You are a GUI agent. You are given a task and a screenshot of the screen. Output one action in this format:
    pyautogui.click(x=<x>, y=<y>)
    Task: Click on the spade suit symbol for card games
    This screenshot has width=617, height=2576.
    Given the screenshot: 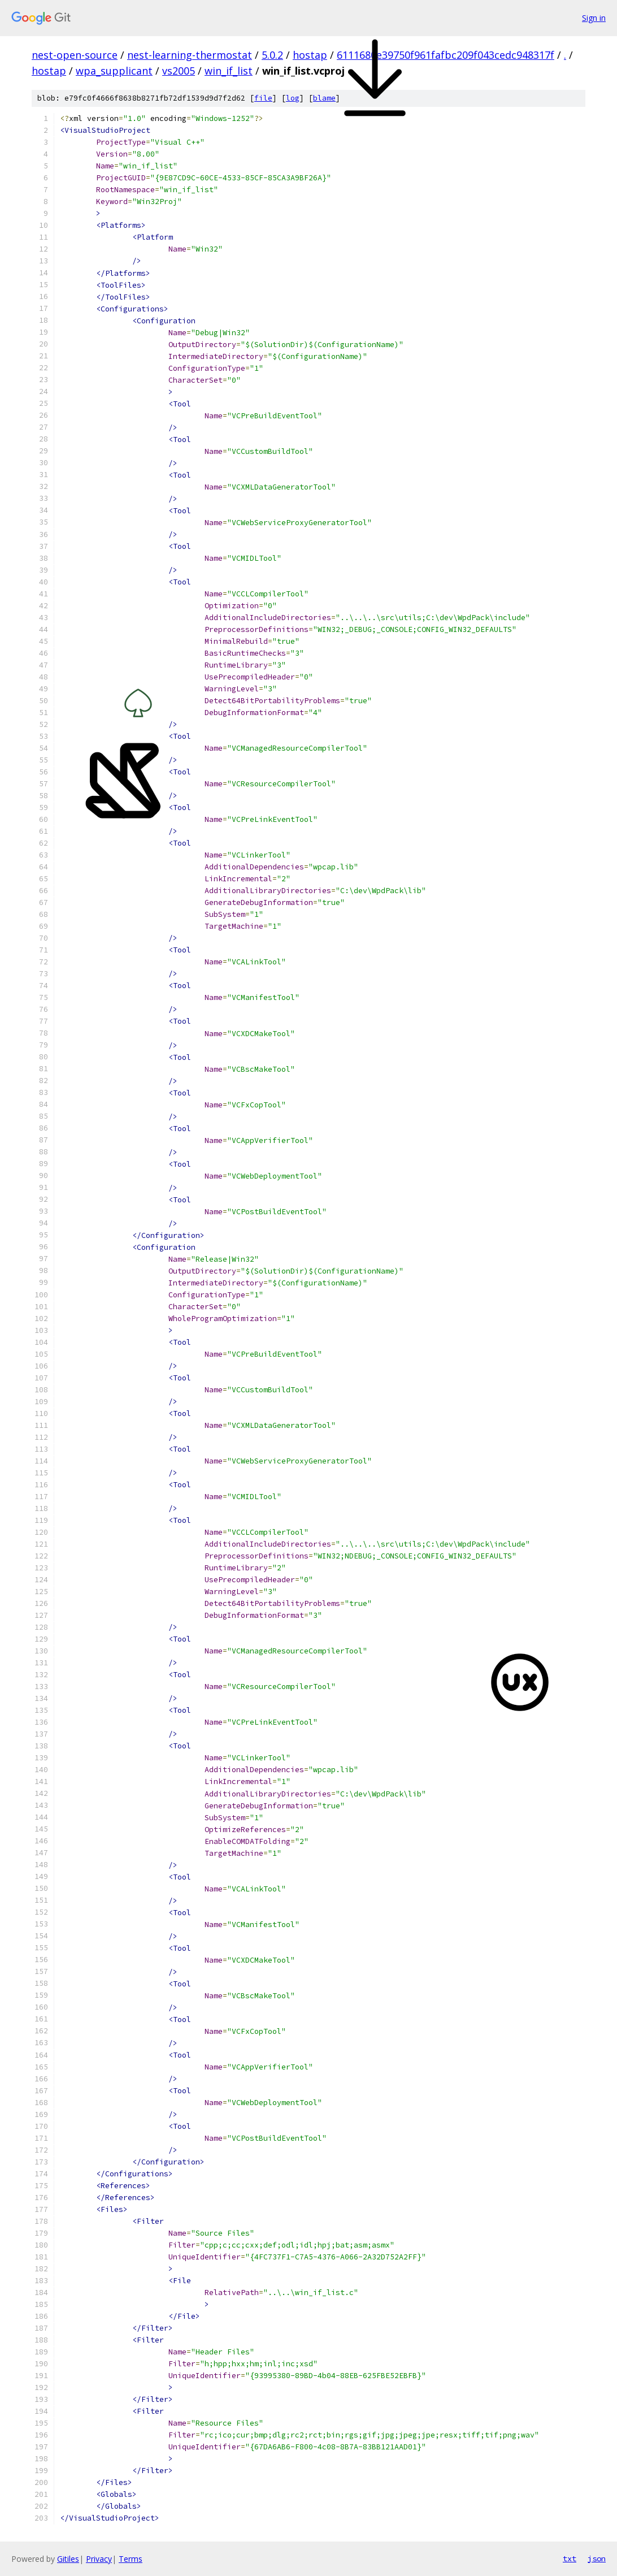 What is the action you would take?
    pyautogui.click(x=138, y=703)
    